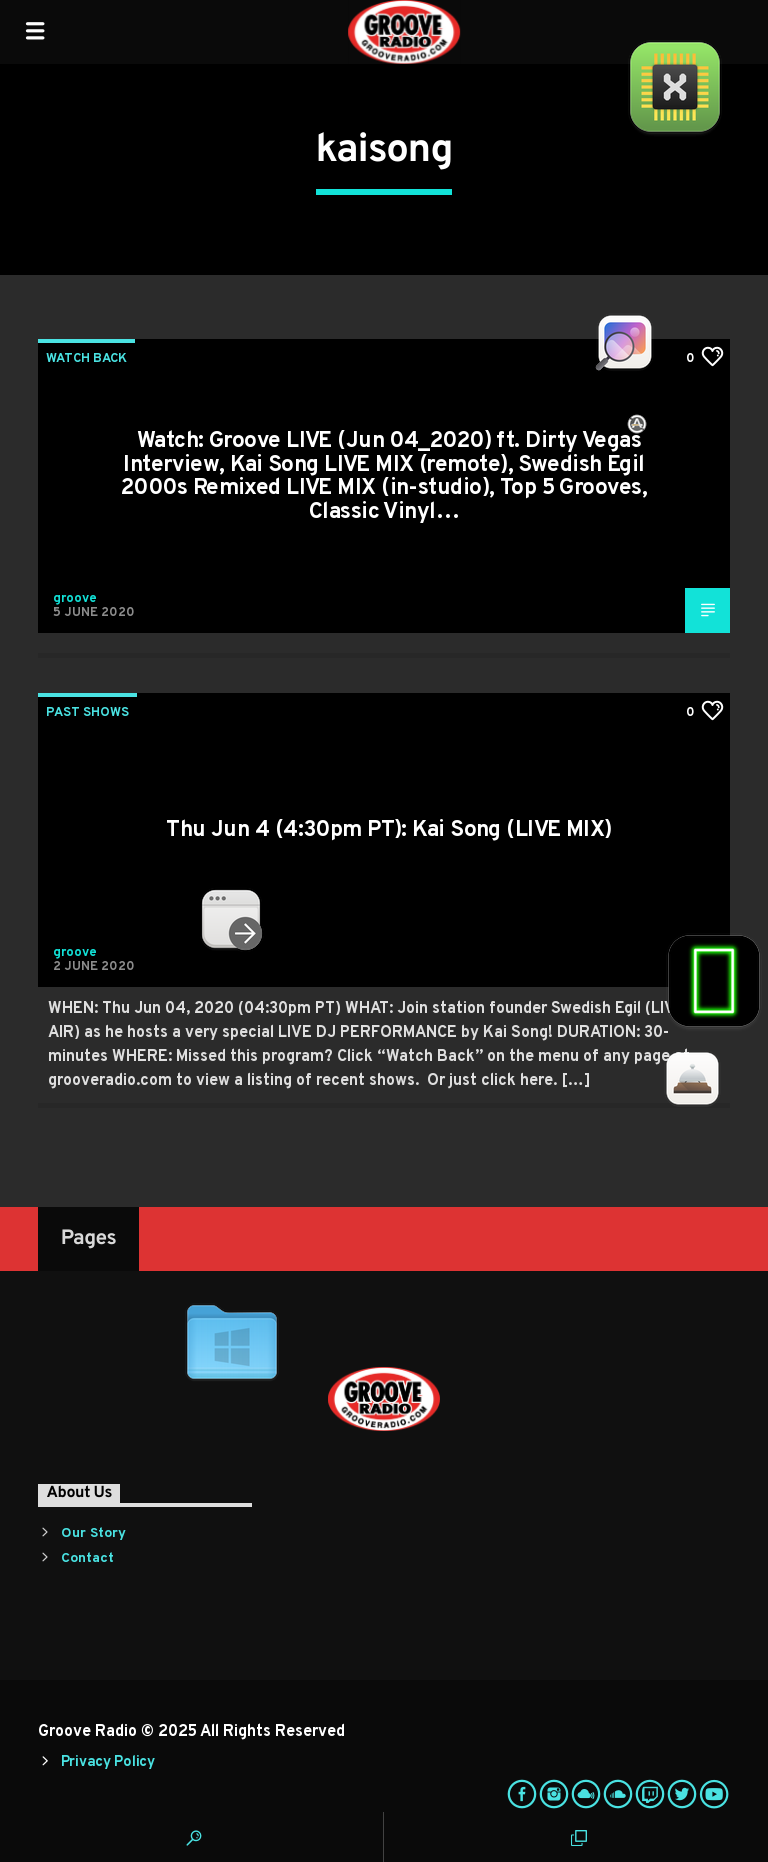  Describe the element at coordinates (625, 342) in the screenshot. I see `open gnome loupe image viewer` at that location.